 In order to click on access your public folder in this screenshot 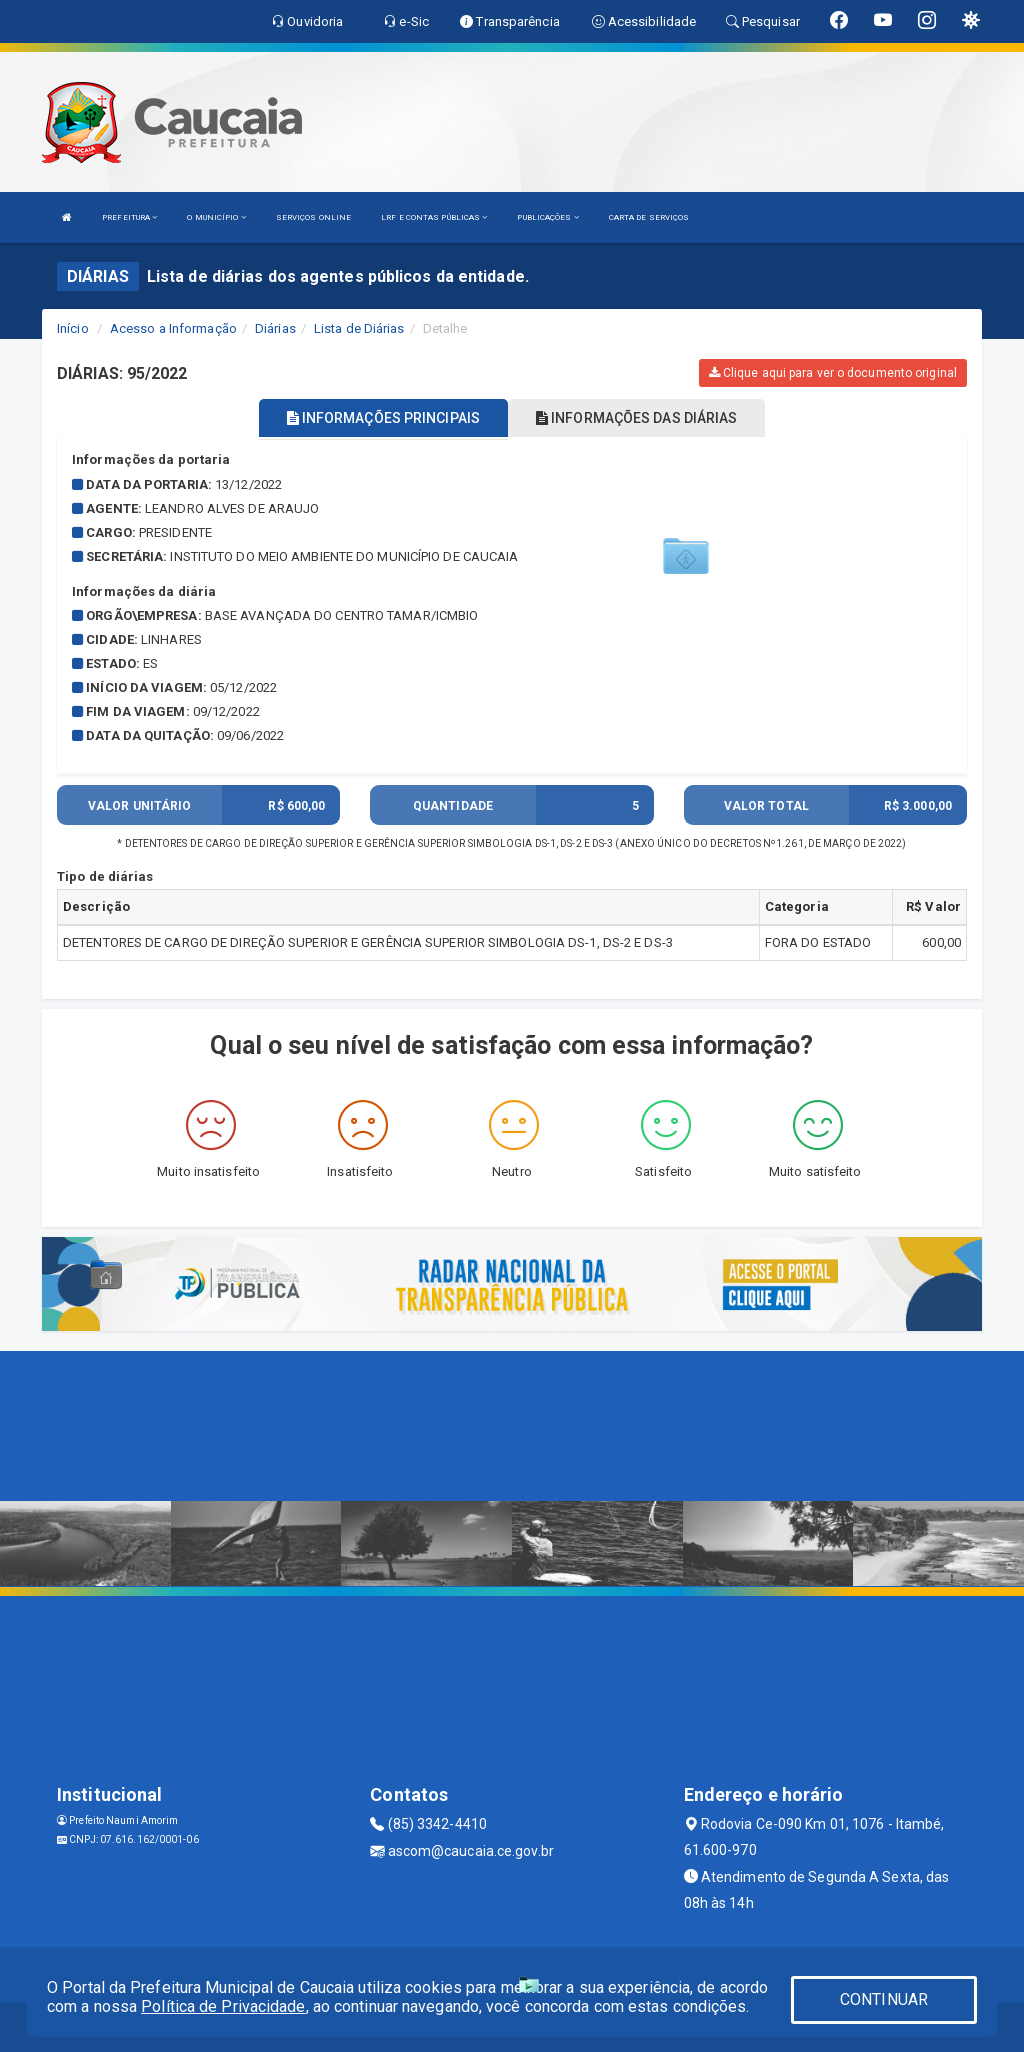, I will do `click(686, 556)`.